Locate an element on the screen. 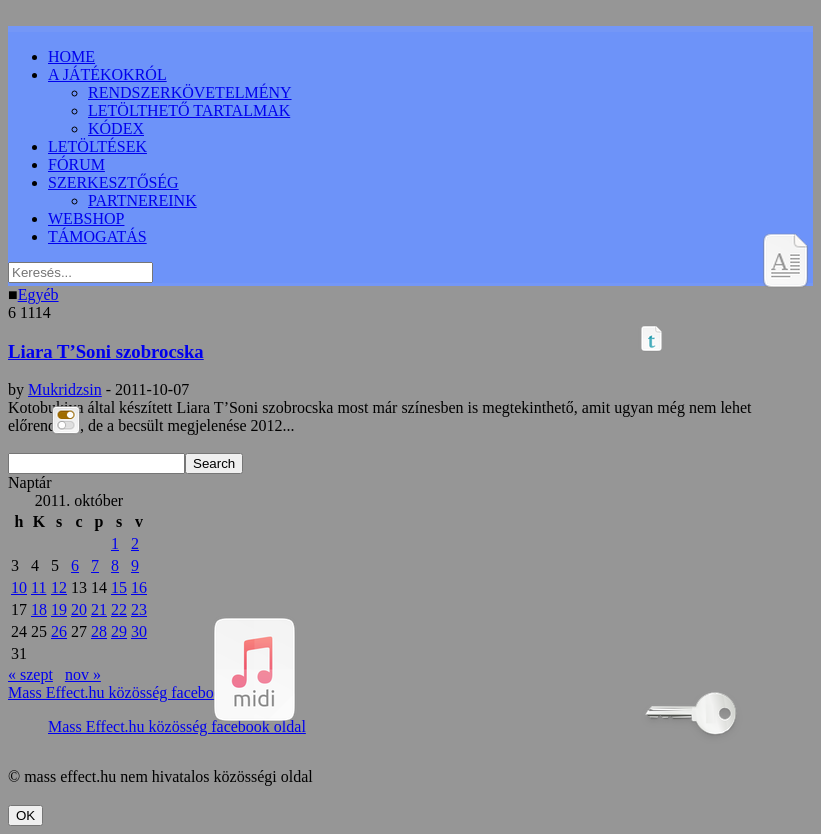  enter password to continue is located at coordinates (692, 715).